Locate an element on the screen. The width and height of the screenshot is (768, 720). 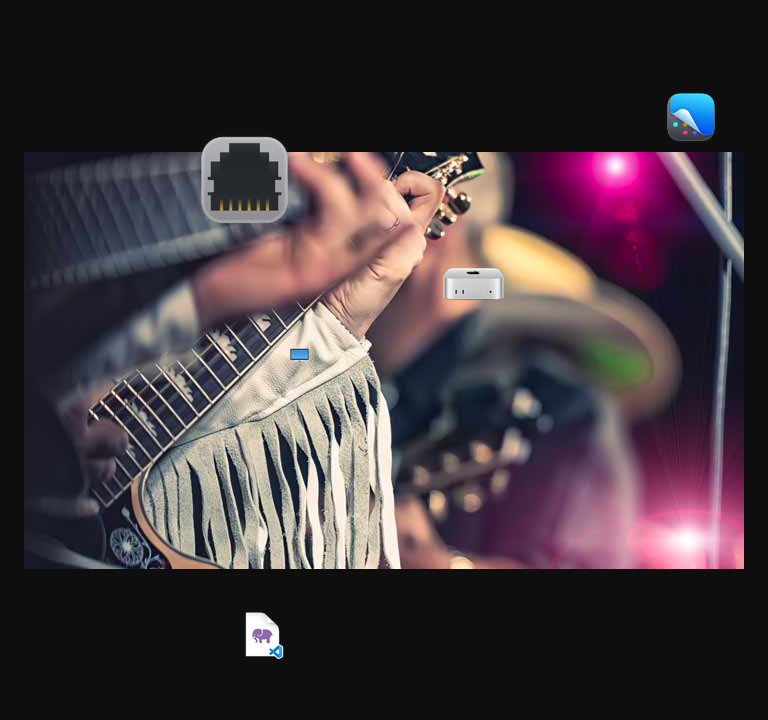
open CleanShot X screen capture app is located at coordinates (691, 117).